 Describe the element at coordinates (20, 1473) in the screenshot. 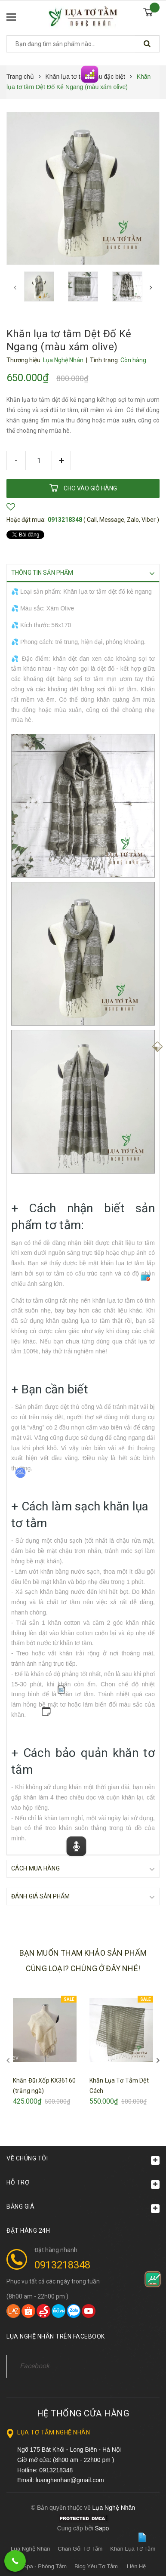

I see `access user account and personal settings` at that location.